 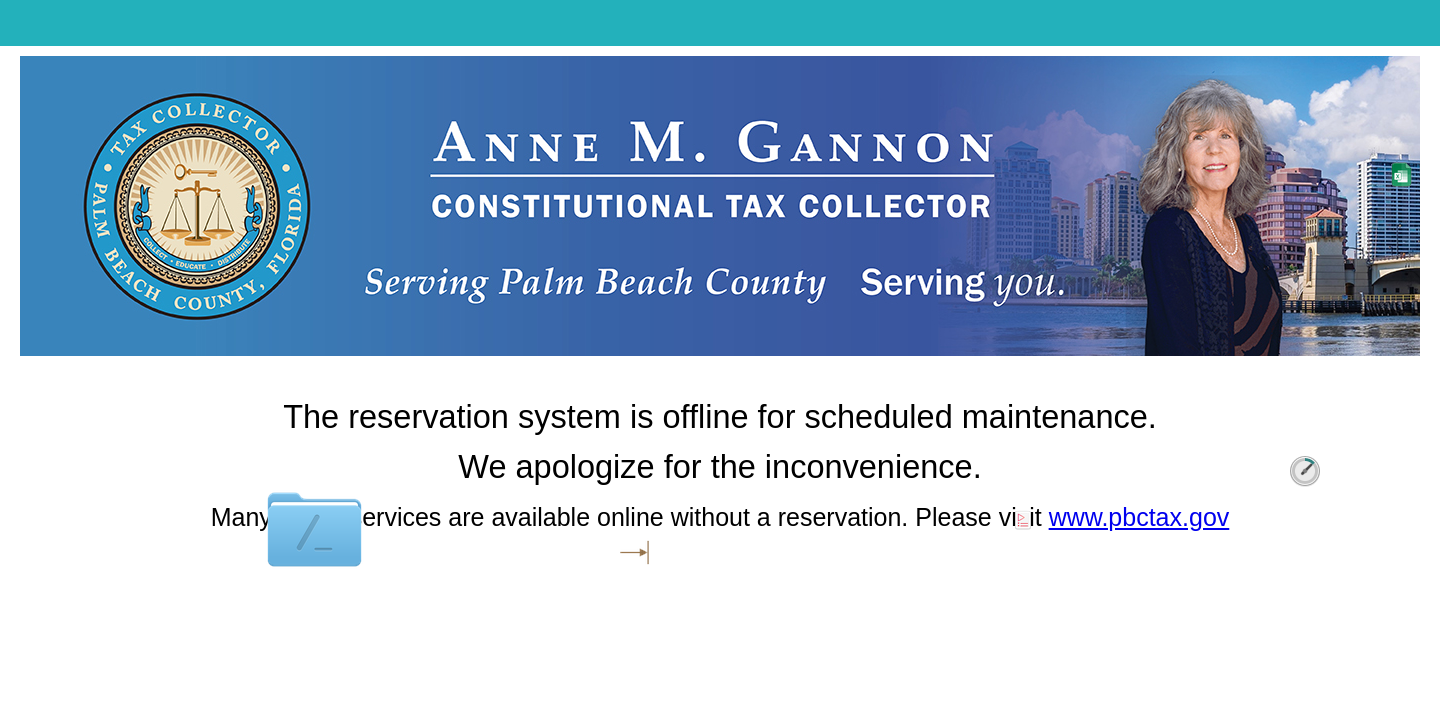 I want to click on open an excel spreadsheet file, so click(x=1401, y=174).